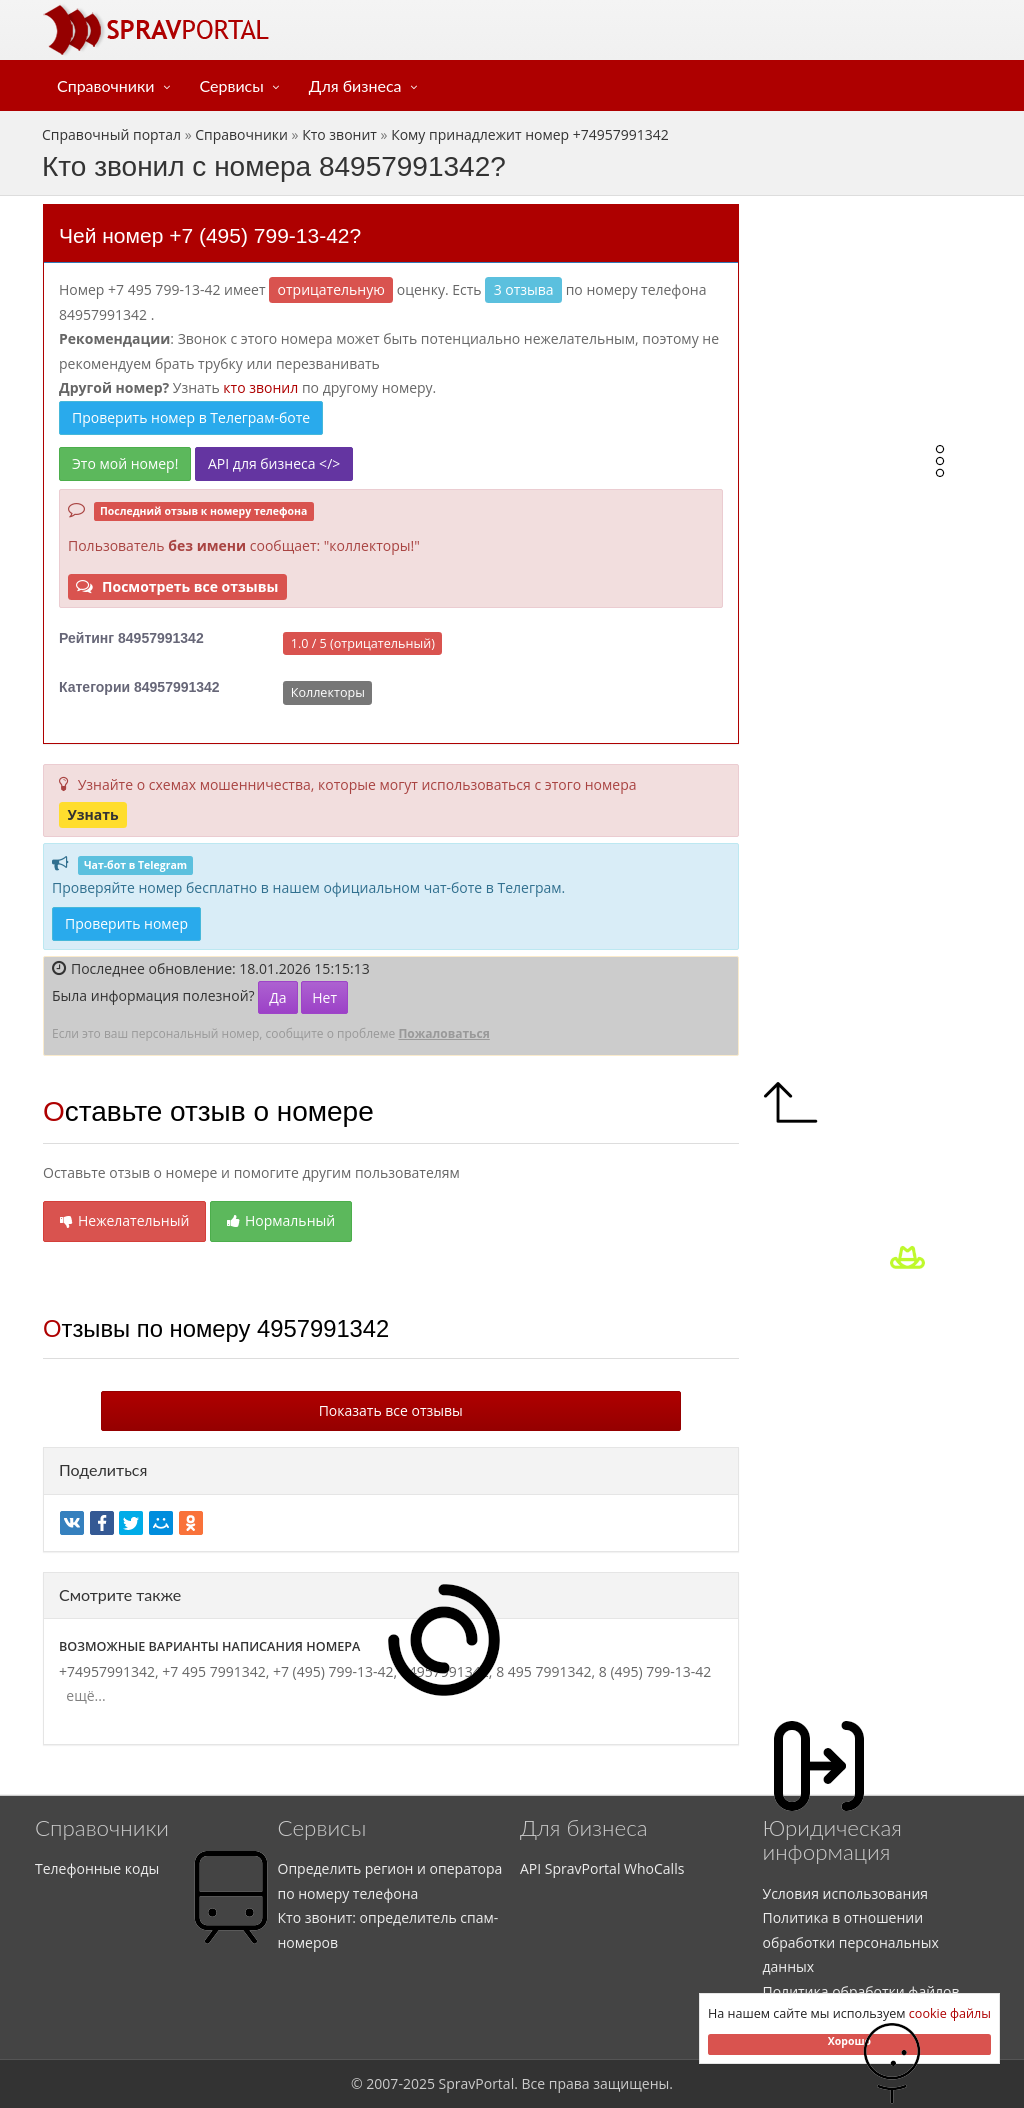 Image resolution: width=1024 pixels, height=2108 pixels. What do you see at coordinates (940, 461) in the screenshot?
I see `open more options menu` at bounding box center [940, 461].